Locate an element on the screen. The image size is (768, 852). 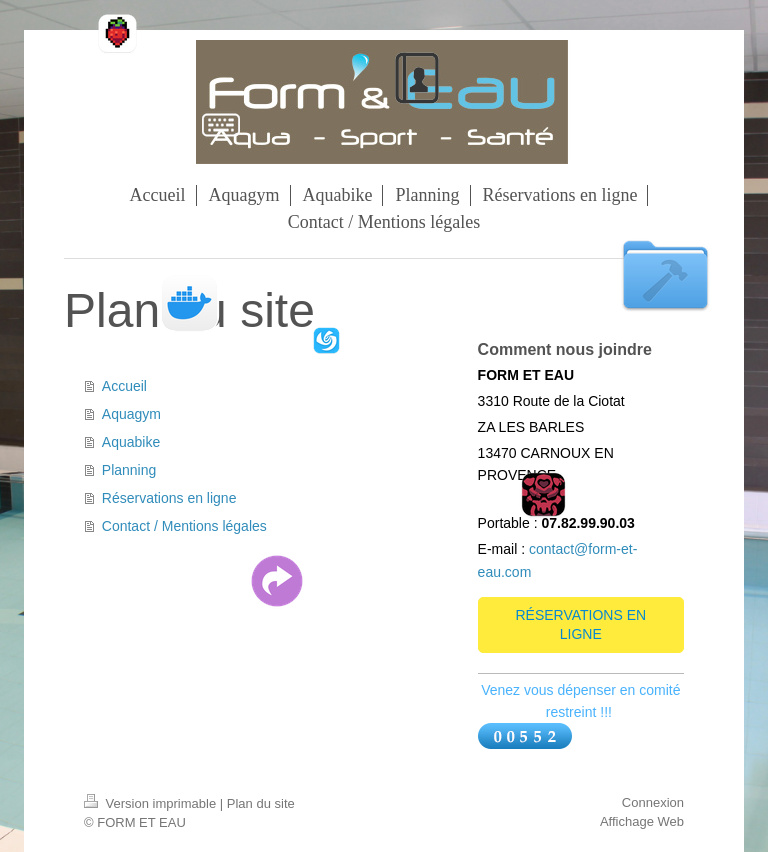
indicates a locally modified file in version control is located at coordinates (277, 581).